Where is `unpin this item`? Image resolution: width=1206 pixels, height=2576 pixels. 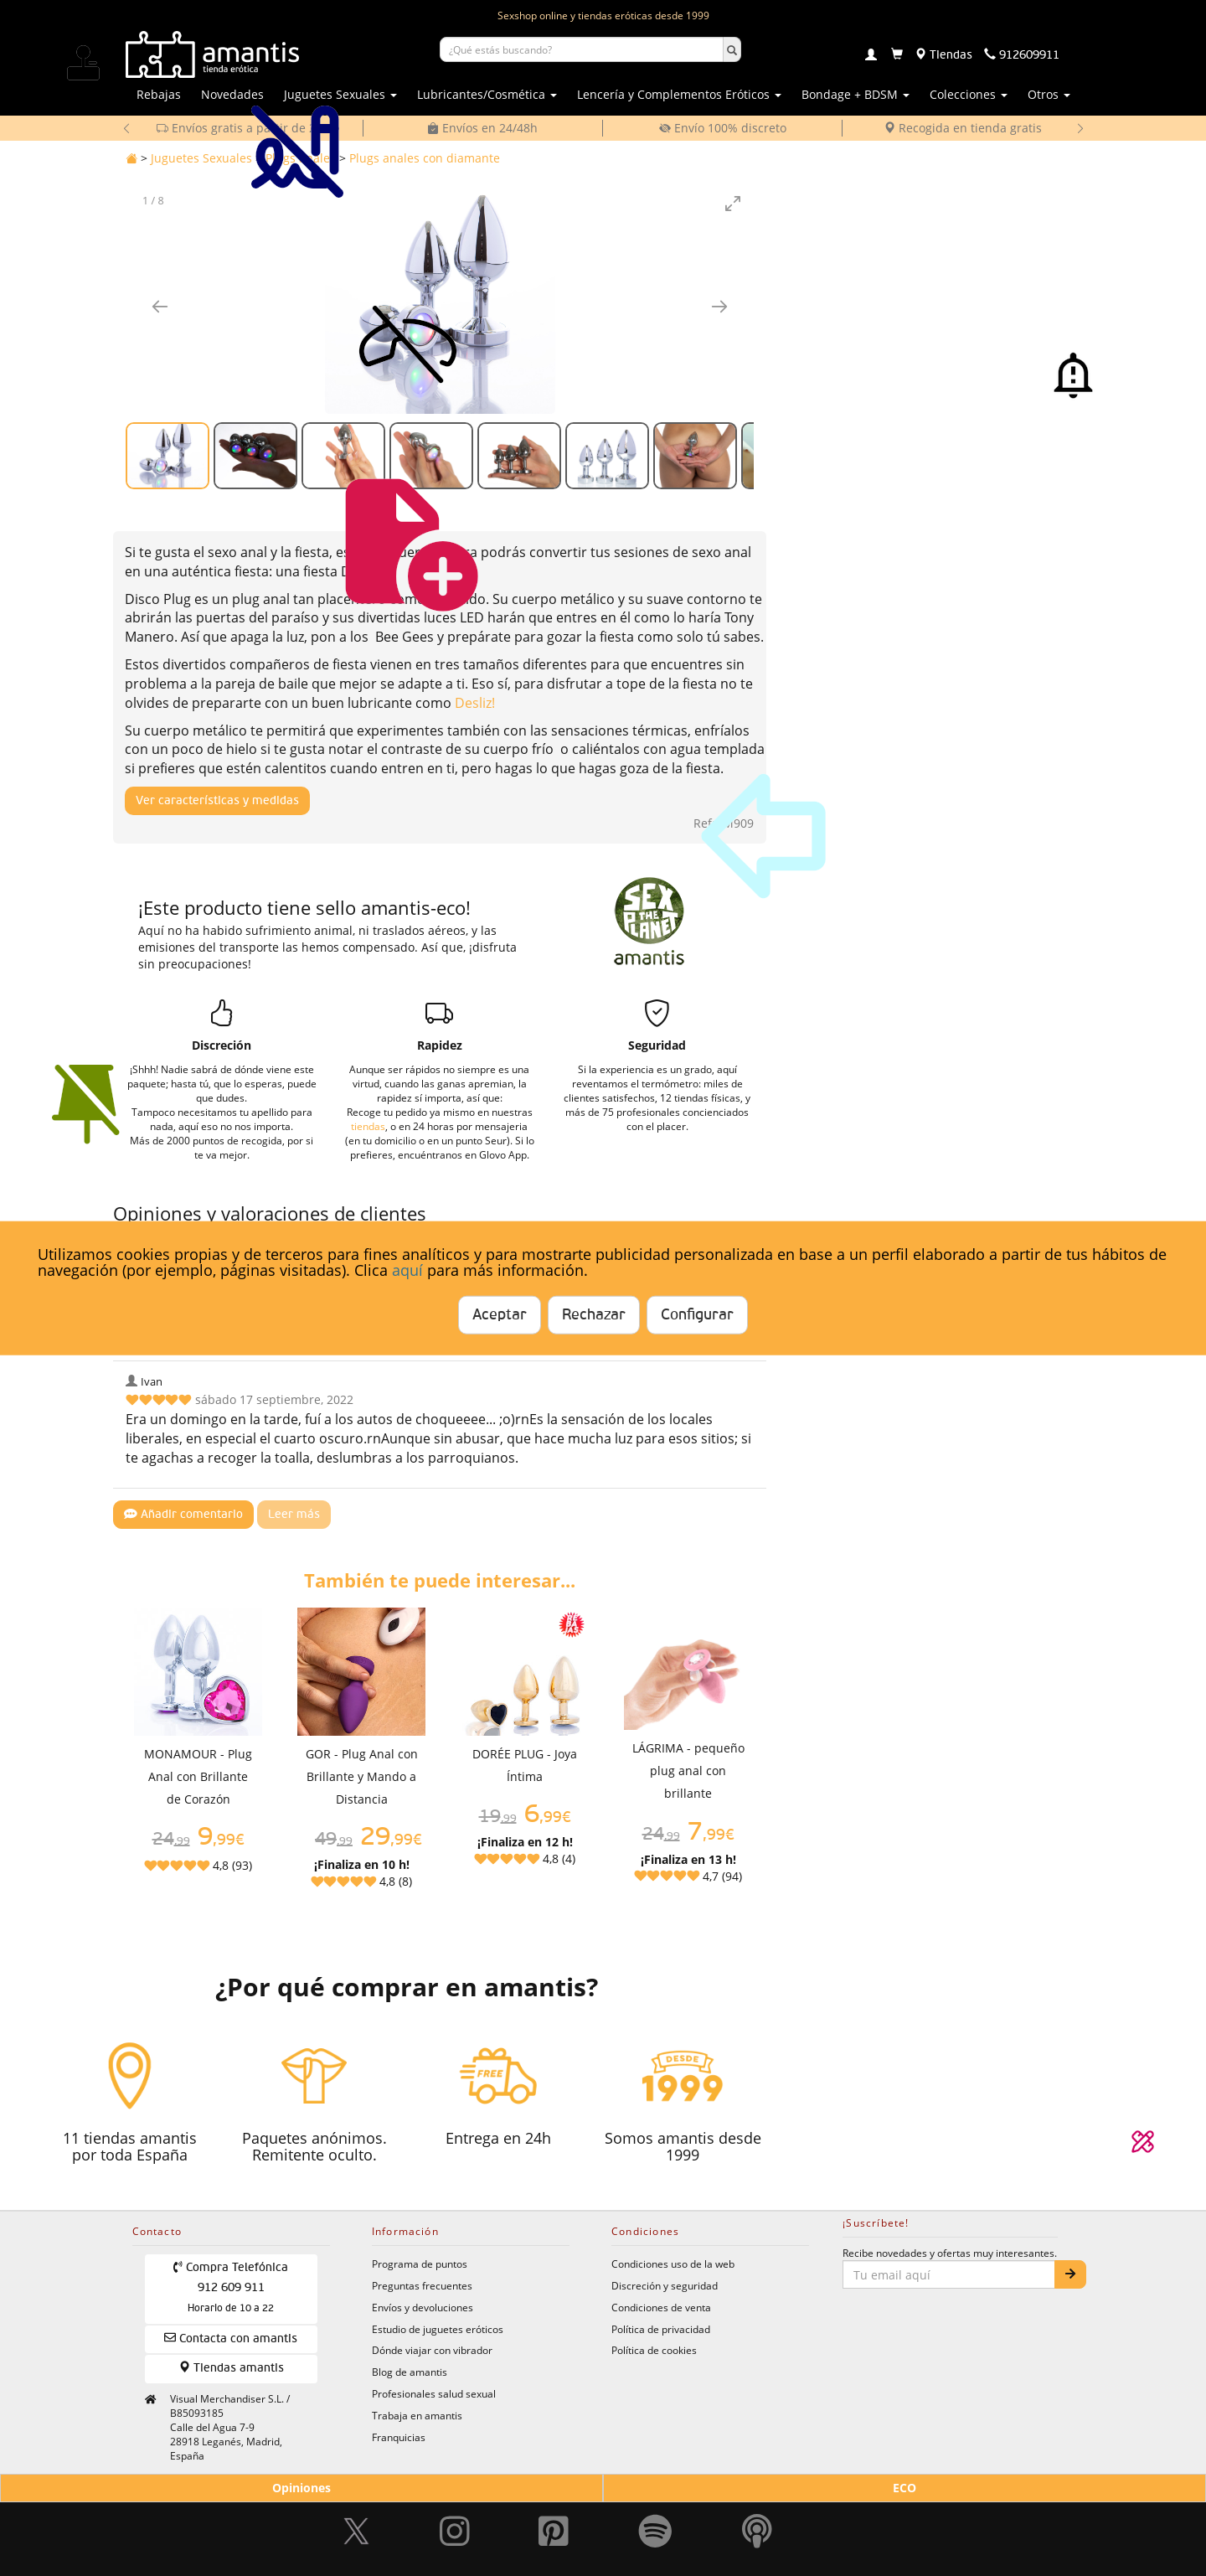 unpin this item is located at coordinates (87, 1100).